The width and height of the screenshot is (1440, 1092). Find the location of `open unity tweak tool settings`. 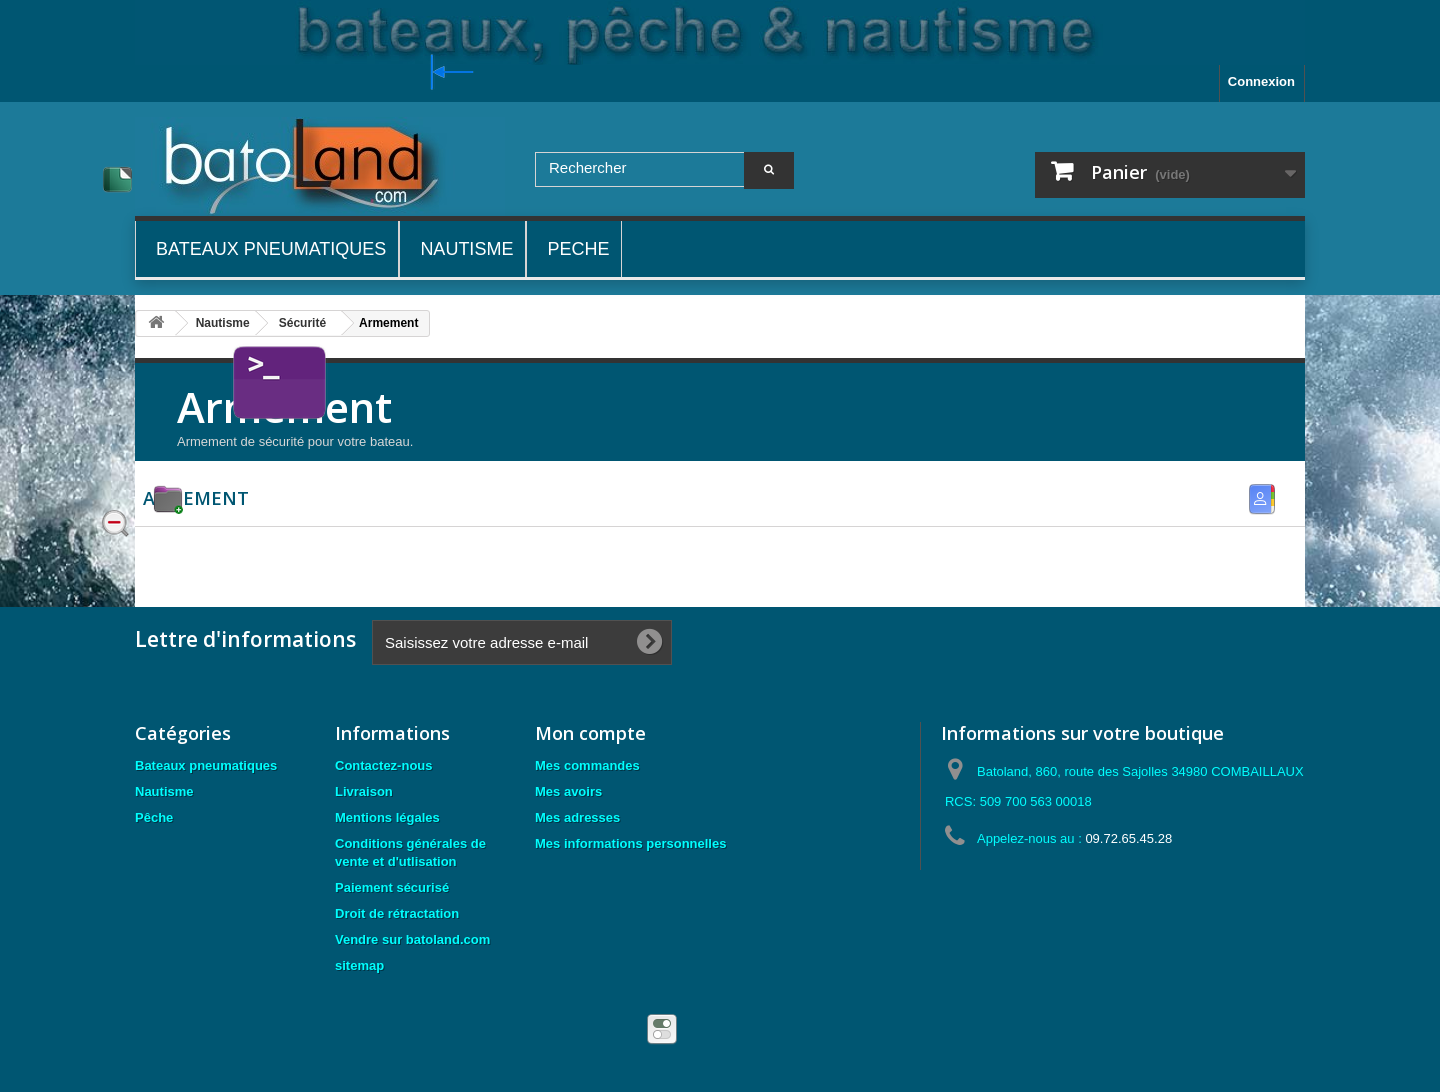

open unity tweak tool settings is located at coordinates (662, 1029).